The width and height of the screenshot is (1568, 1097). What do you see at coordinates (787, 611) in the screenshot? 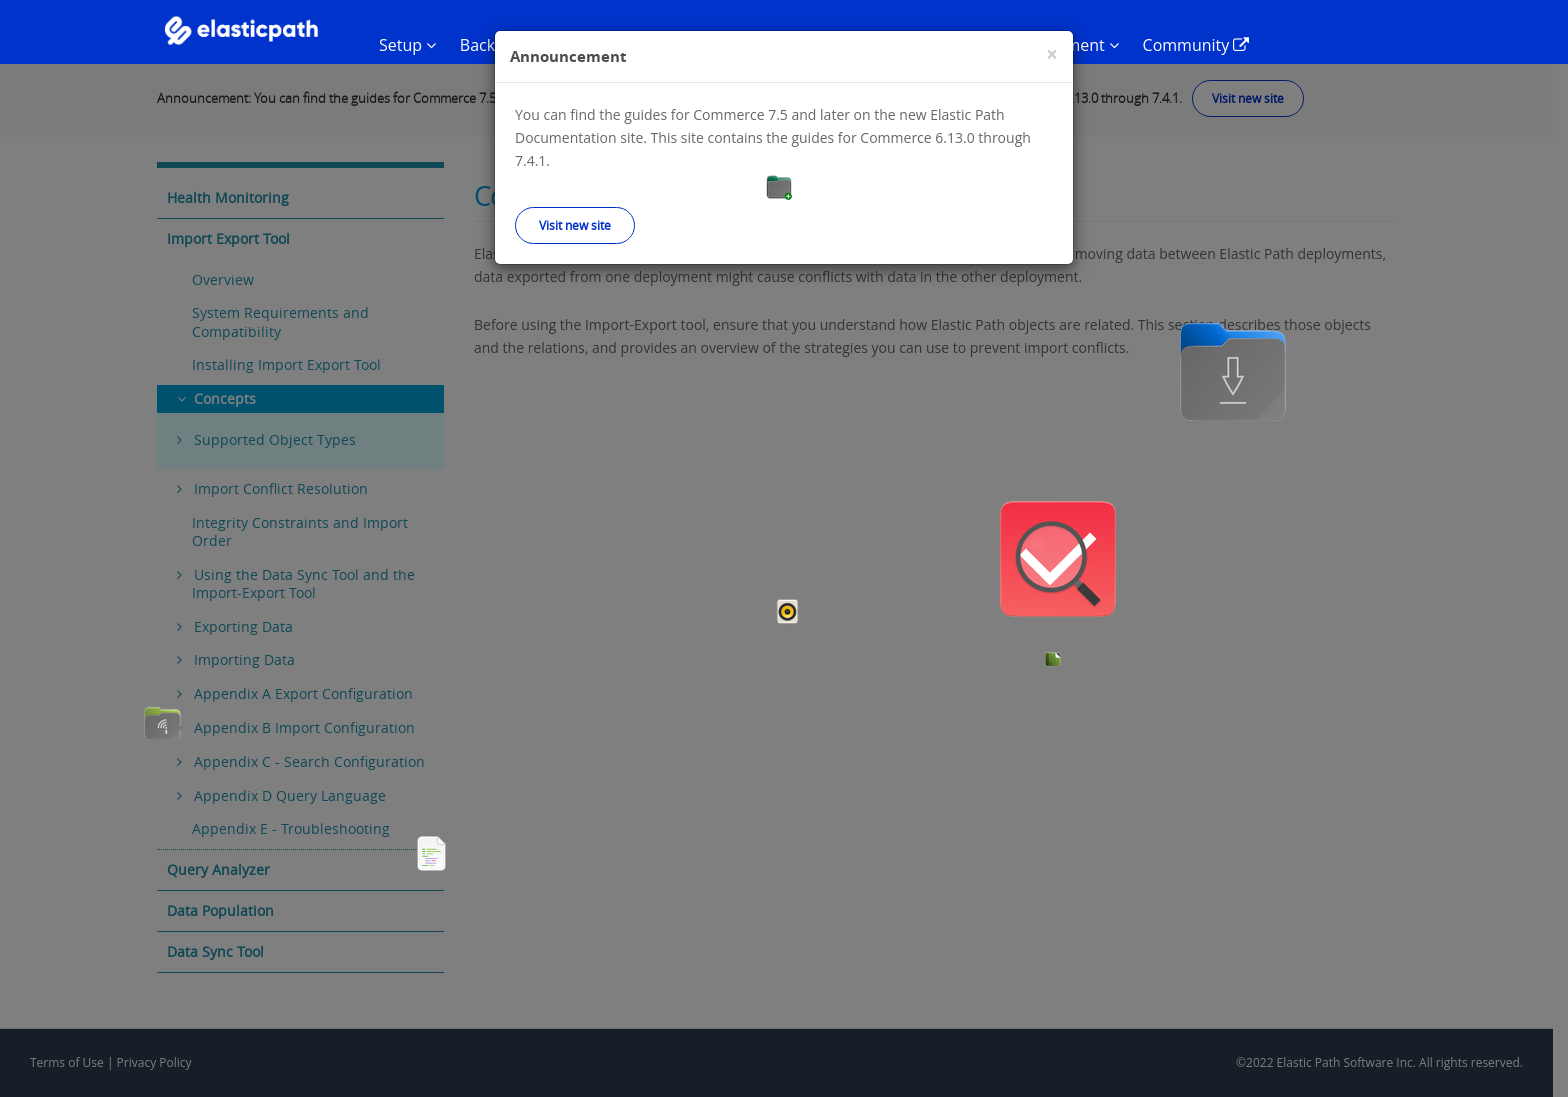
I see `open Rhythmbox music player` at bounding box center [787, 611].